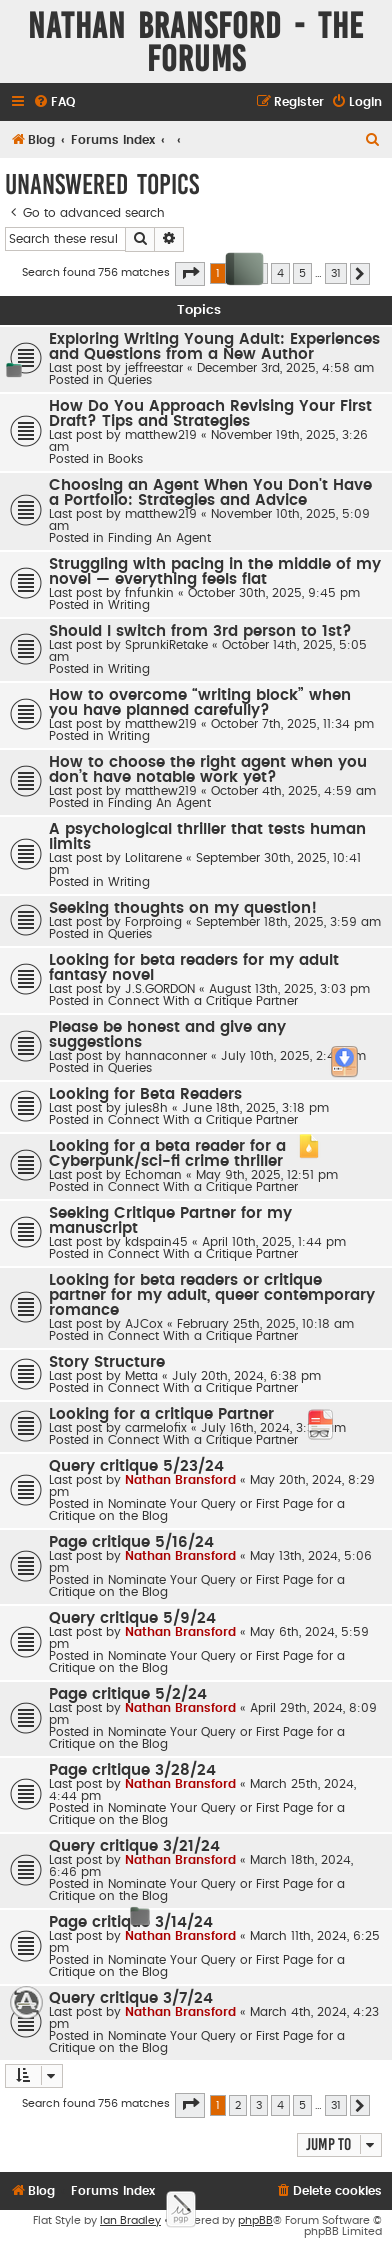 Image resolution: width=392 pixels, height=2242 pixels. Describe the element at coordinates (344, 1061) in the screenshot. I see `downloading a package or software update` at that location.